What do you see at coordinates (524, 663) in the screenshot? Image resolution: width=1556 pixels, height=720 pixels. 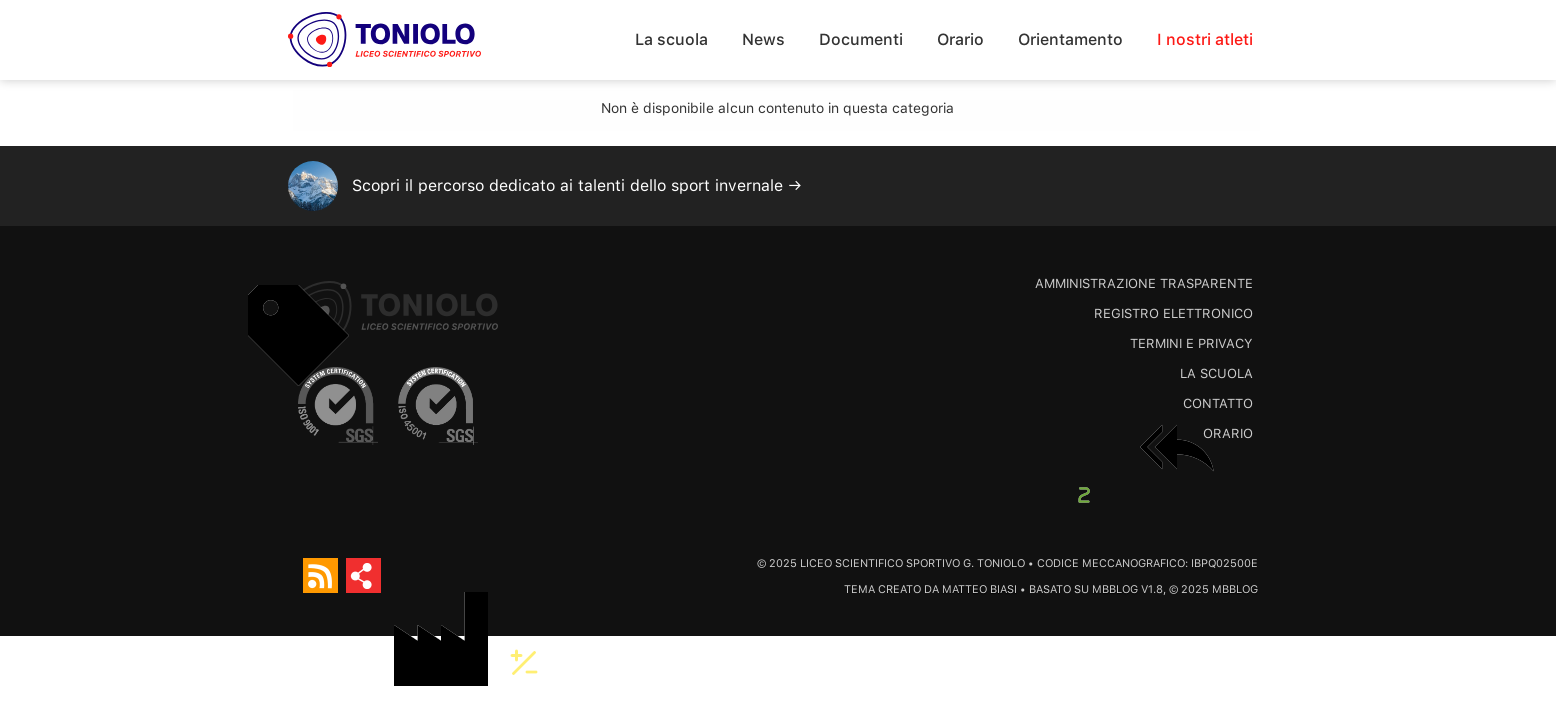 I see `toggle between adding and subtracting values` at bounding box center [524, 663].